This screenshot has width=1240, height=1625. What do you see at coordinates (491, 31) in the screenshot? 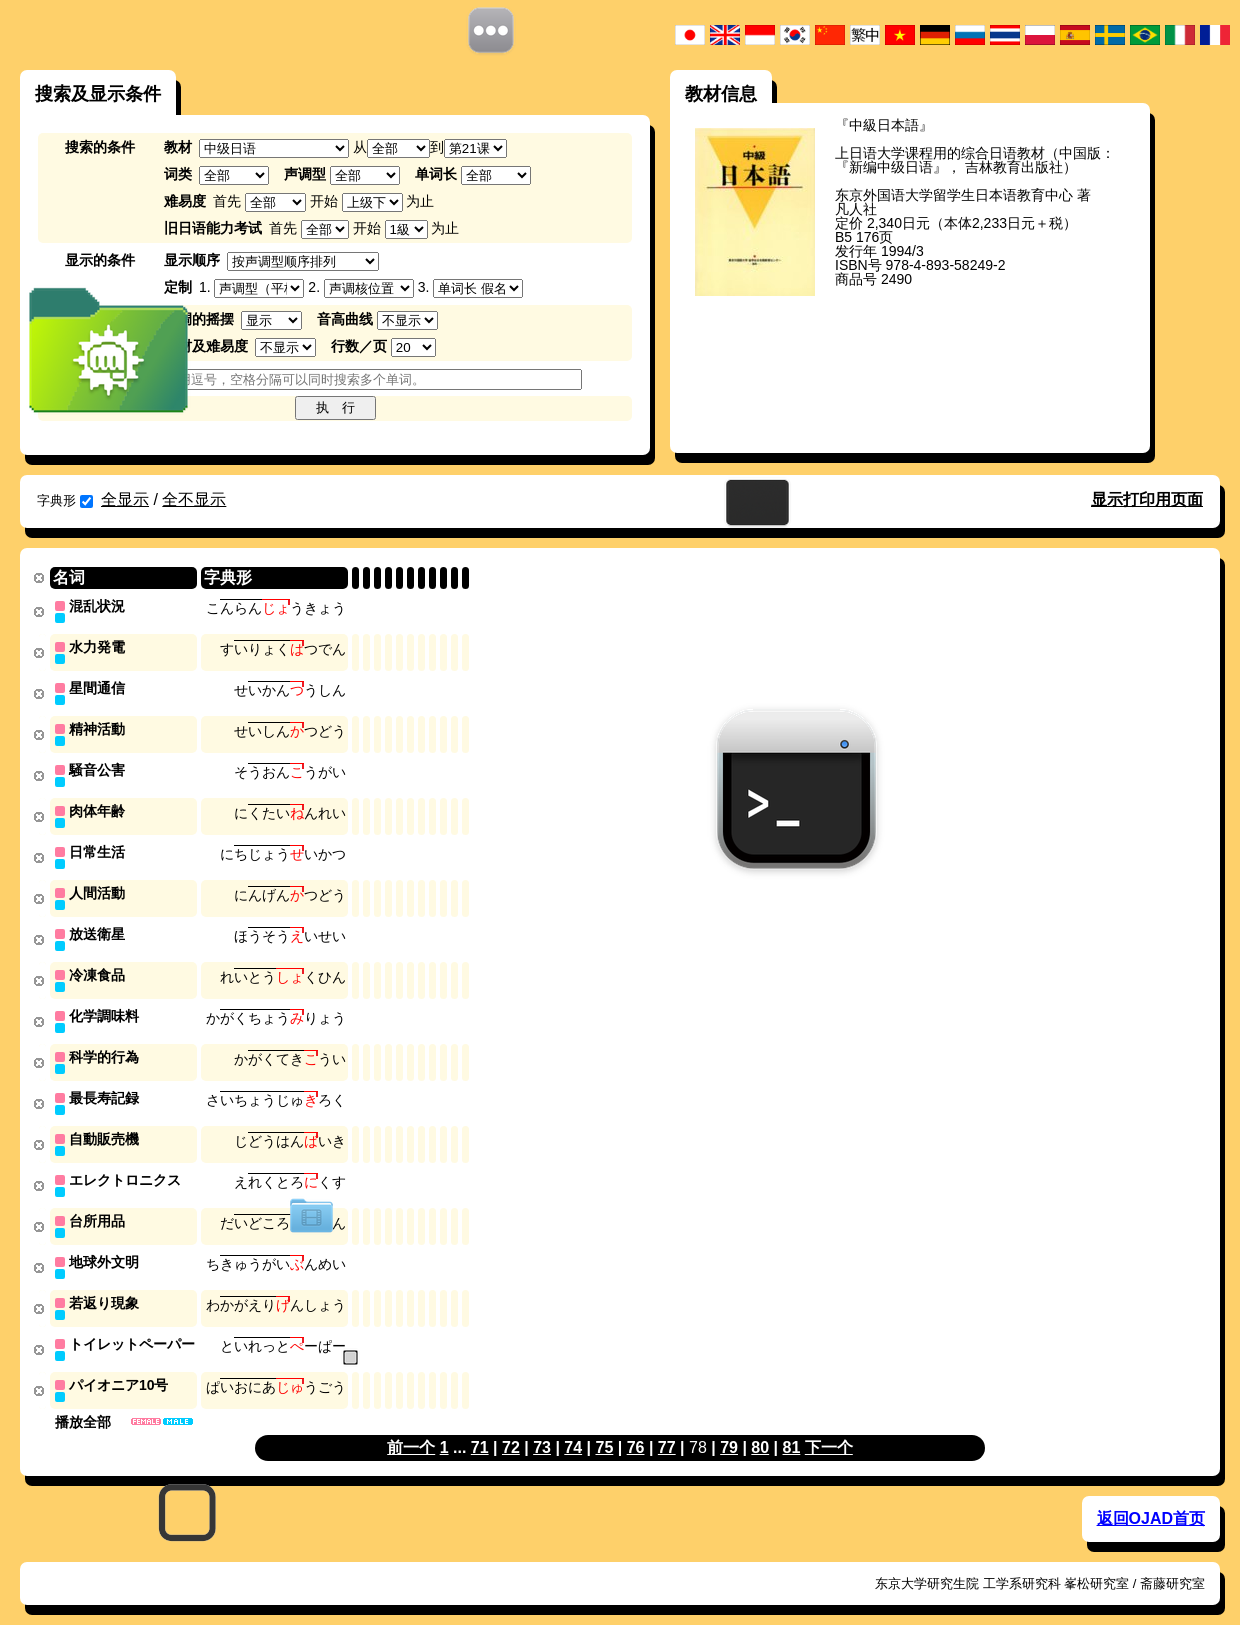
I see `open settings or preferences` at bounding box center [491, 31].